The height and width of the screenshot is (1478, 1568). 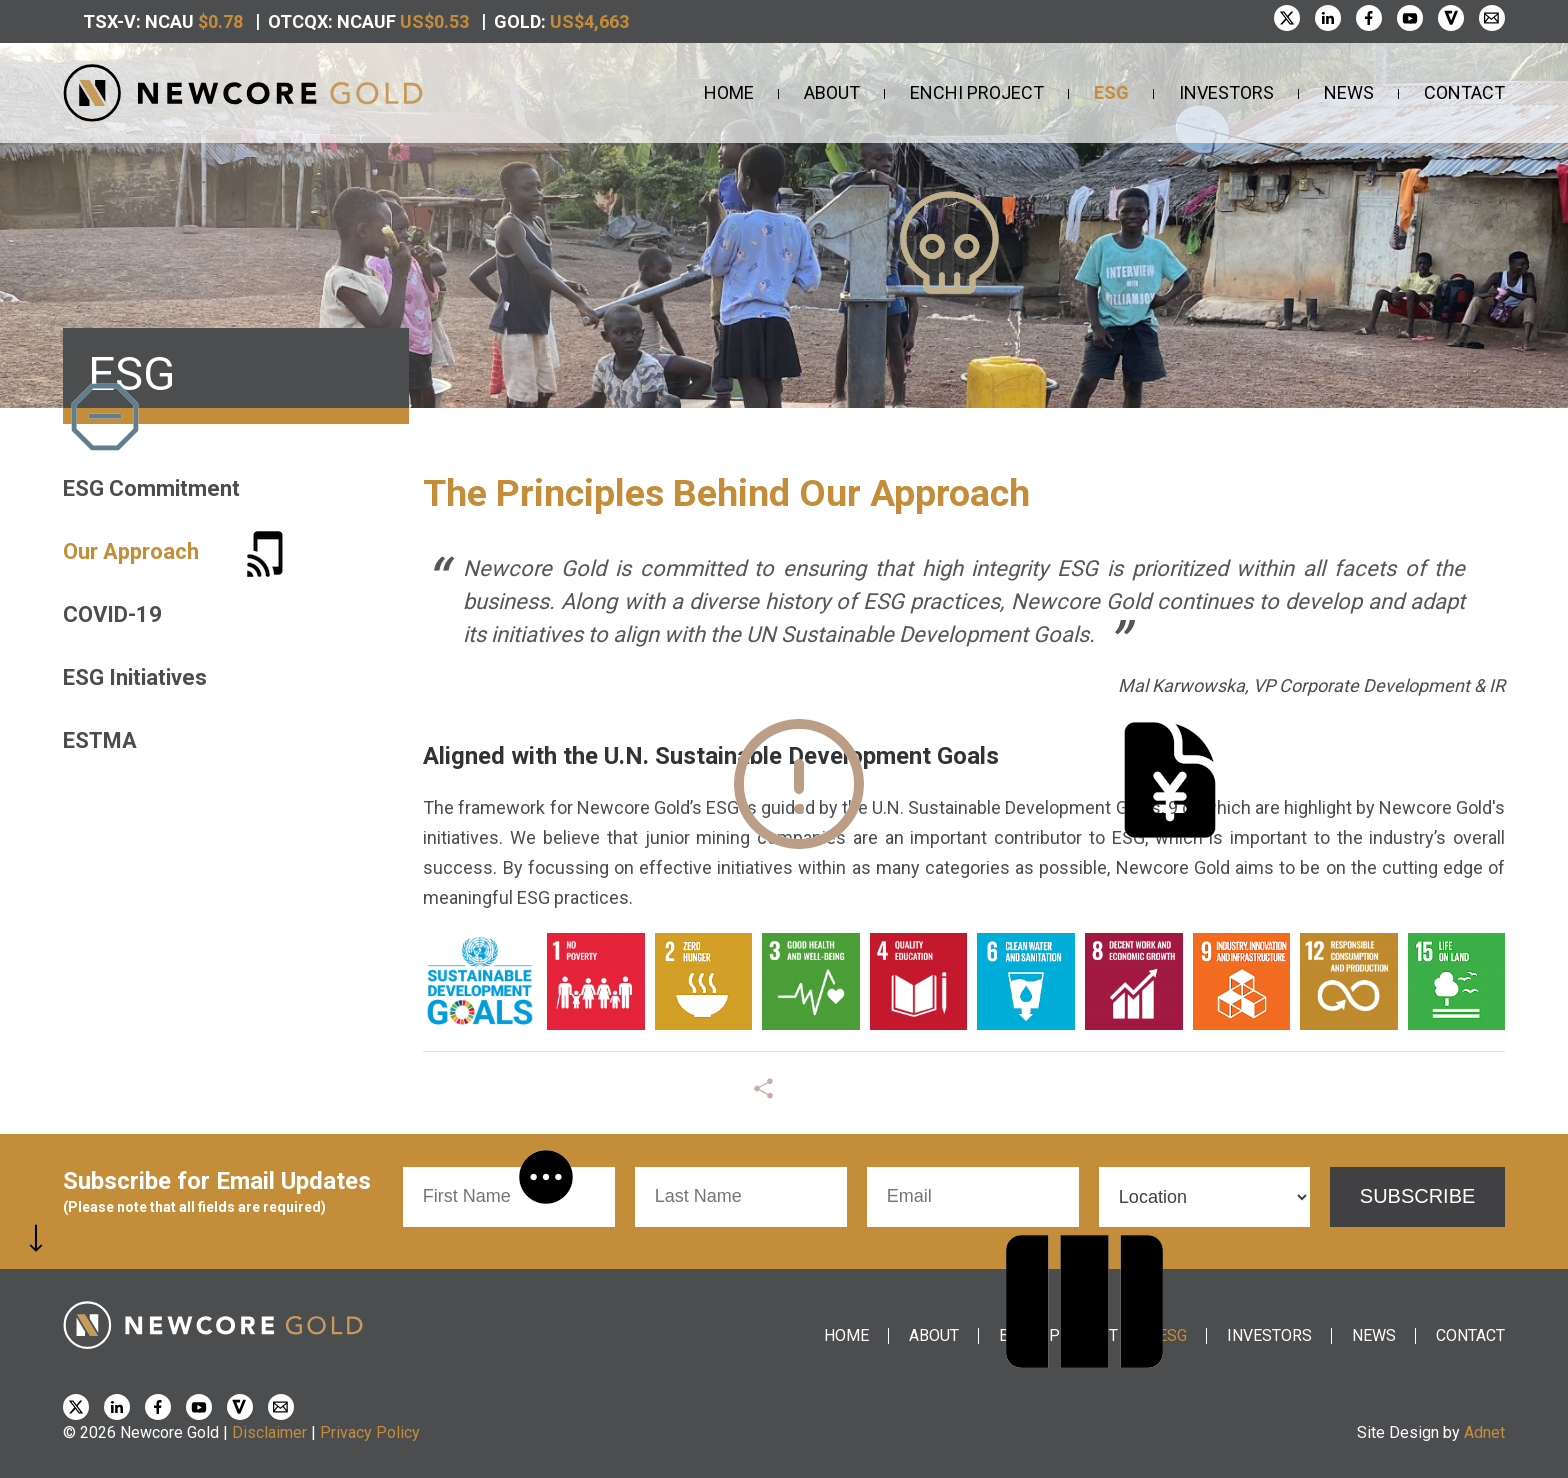 What do you see at coordinates (799, 784) in the screenshot?
I see `indicates a warning or alert requiring attention` at bounding box center [799, 784].